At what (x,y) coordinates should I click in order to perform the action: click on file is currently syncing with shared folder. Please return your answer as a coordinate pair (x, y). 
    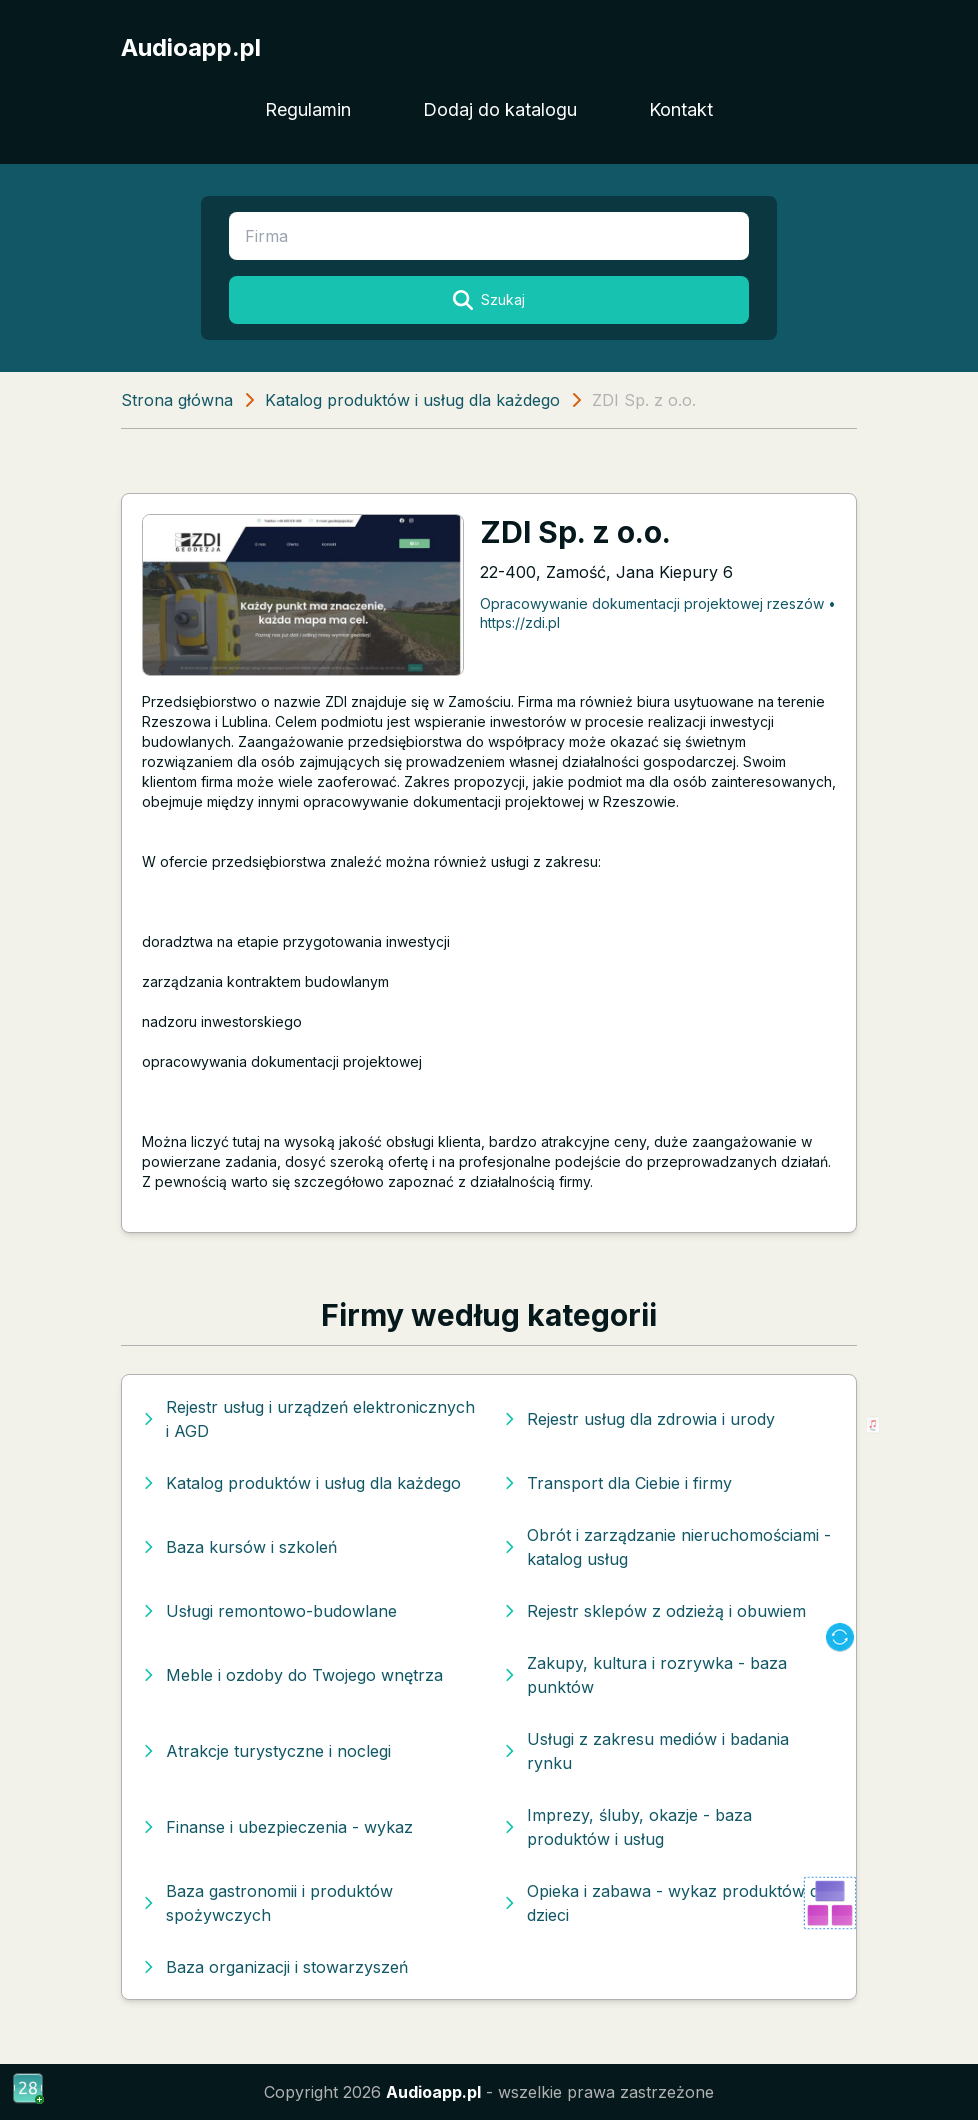
    Looking at the image, I should click on (840, 1637).